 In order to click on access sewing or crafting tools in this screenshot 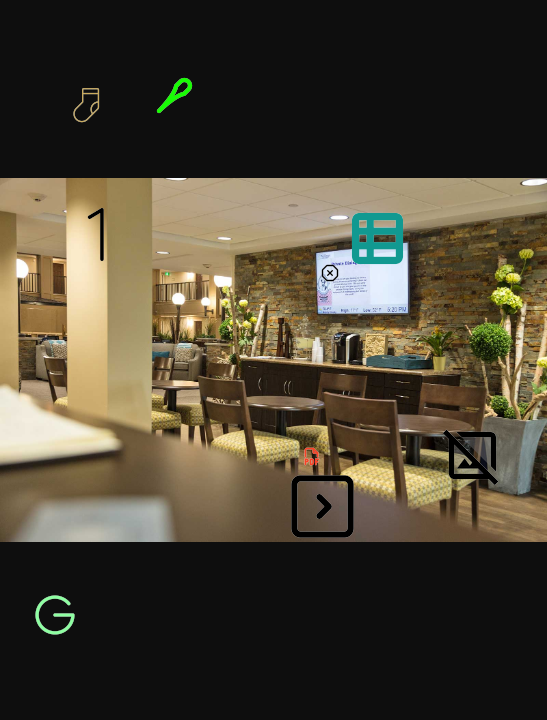, I will do `click(174, 95)`.